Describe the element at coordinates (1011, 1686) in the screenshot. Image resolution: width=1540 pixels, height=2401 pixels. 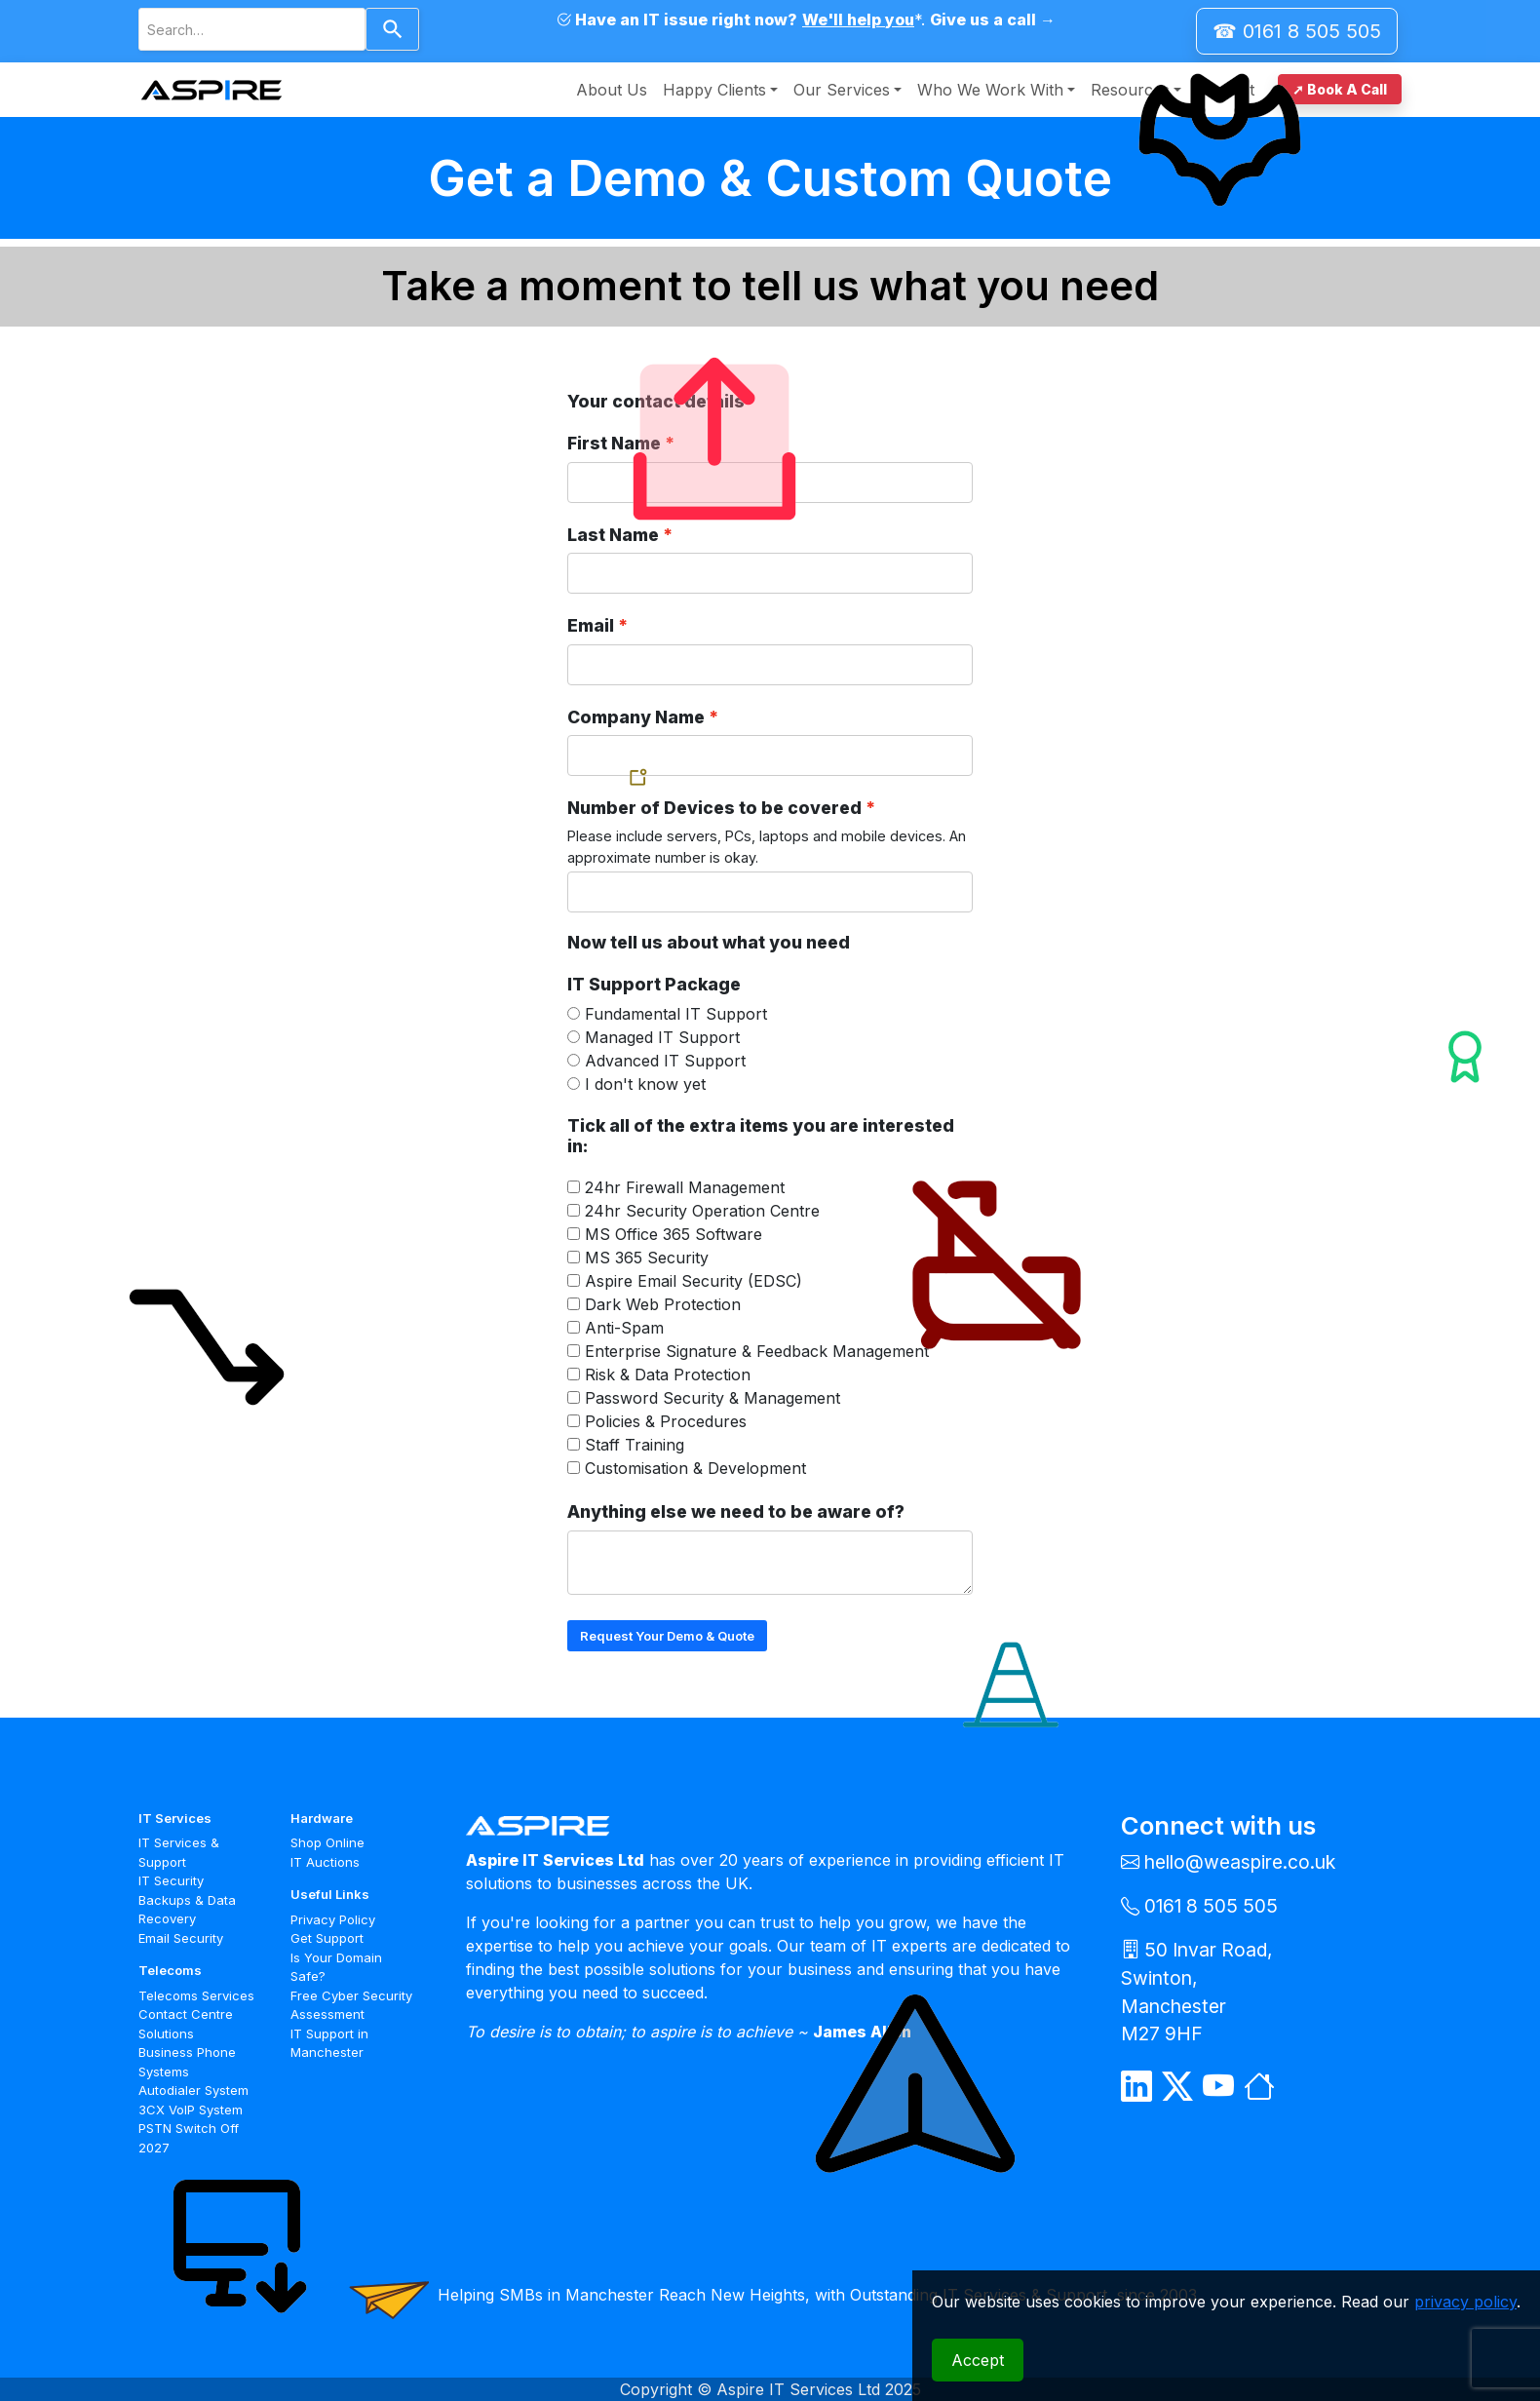
I see `indicates a work in progress or under construction area` at that location.